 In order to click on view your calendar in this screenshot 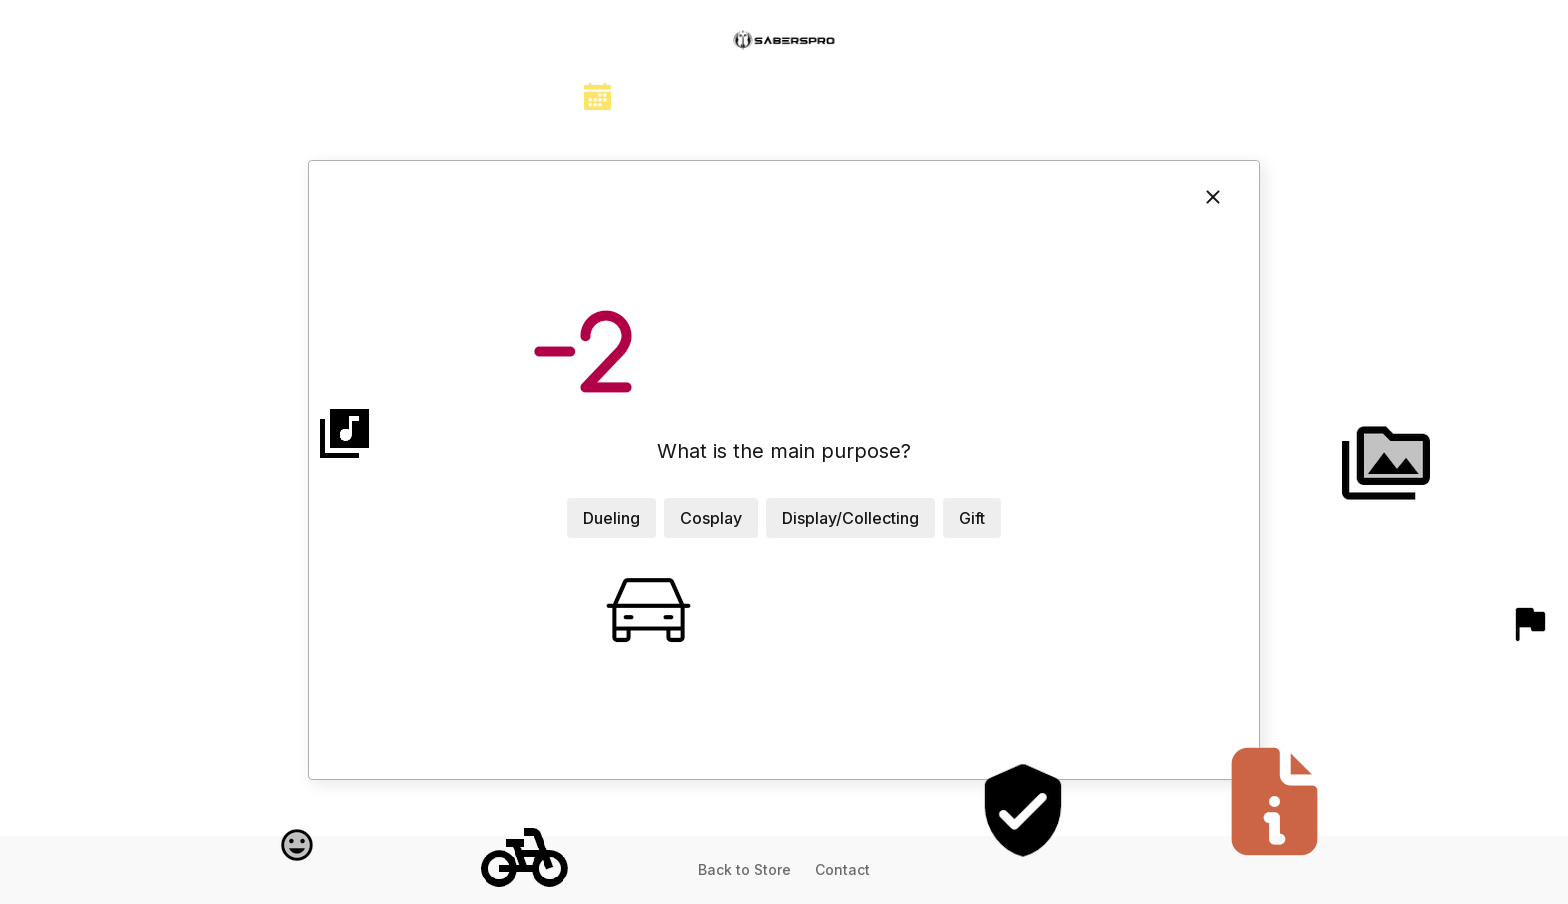, I will do `click(597, 96)`.